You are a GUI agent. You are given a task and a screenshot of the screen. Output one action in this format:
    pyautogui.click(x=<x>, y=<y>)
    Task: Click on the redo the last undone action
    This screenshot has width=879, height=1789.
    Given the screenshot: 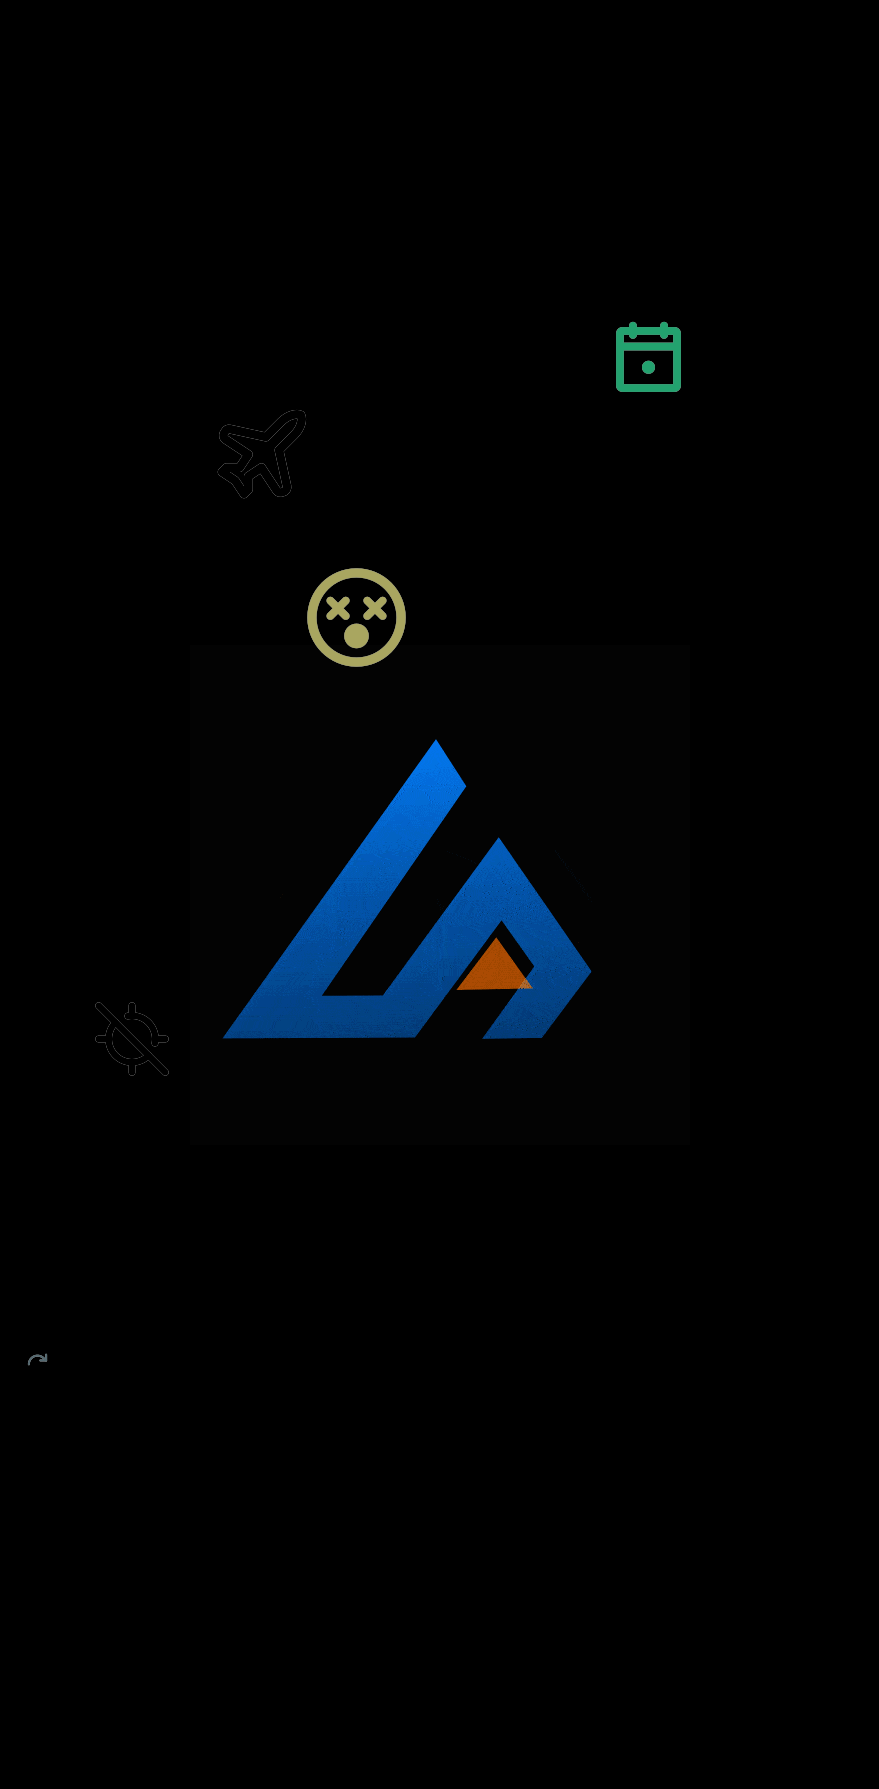 What is the action you would take?
    pyautogui.click(x=37, y=1359)
    